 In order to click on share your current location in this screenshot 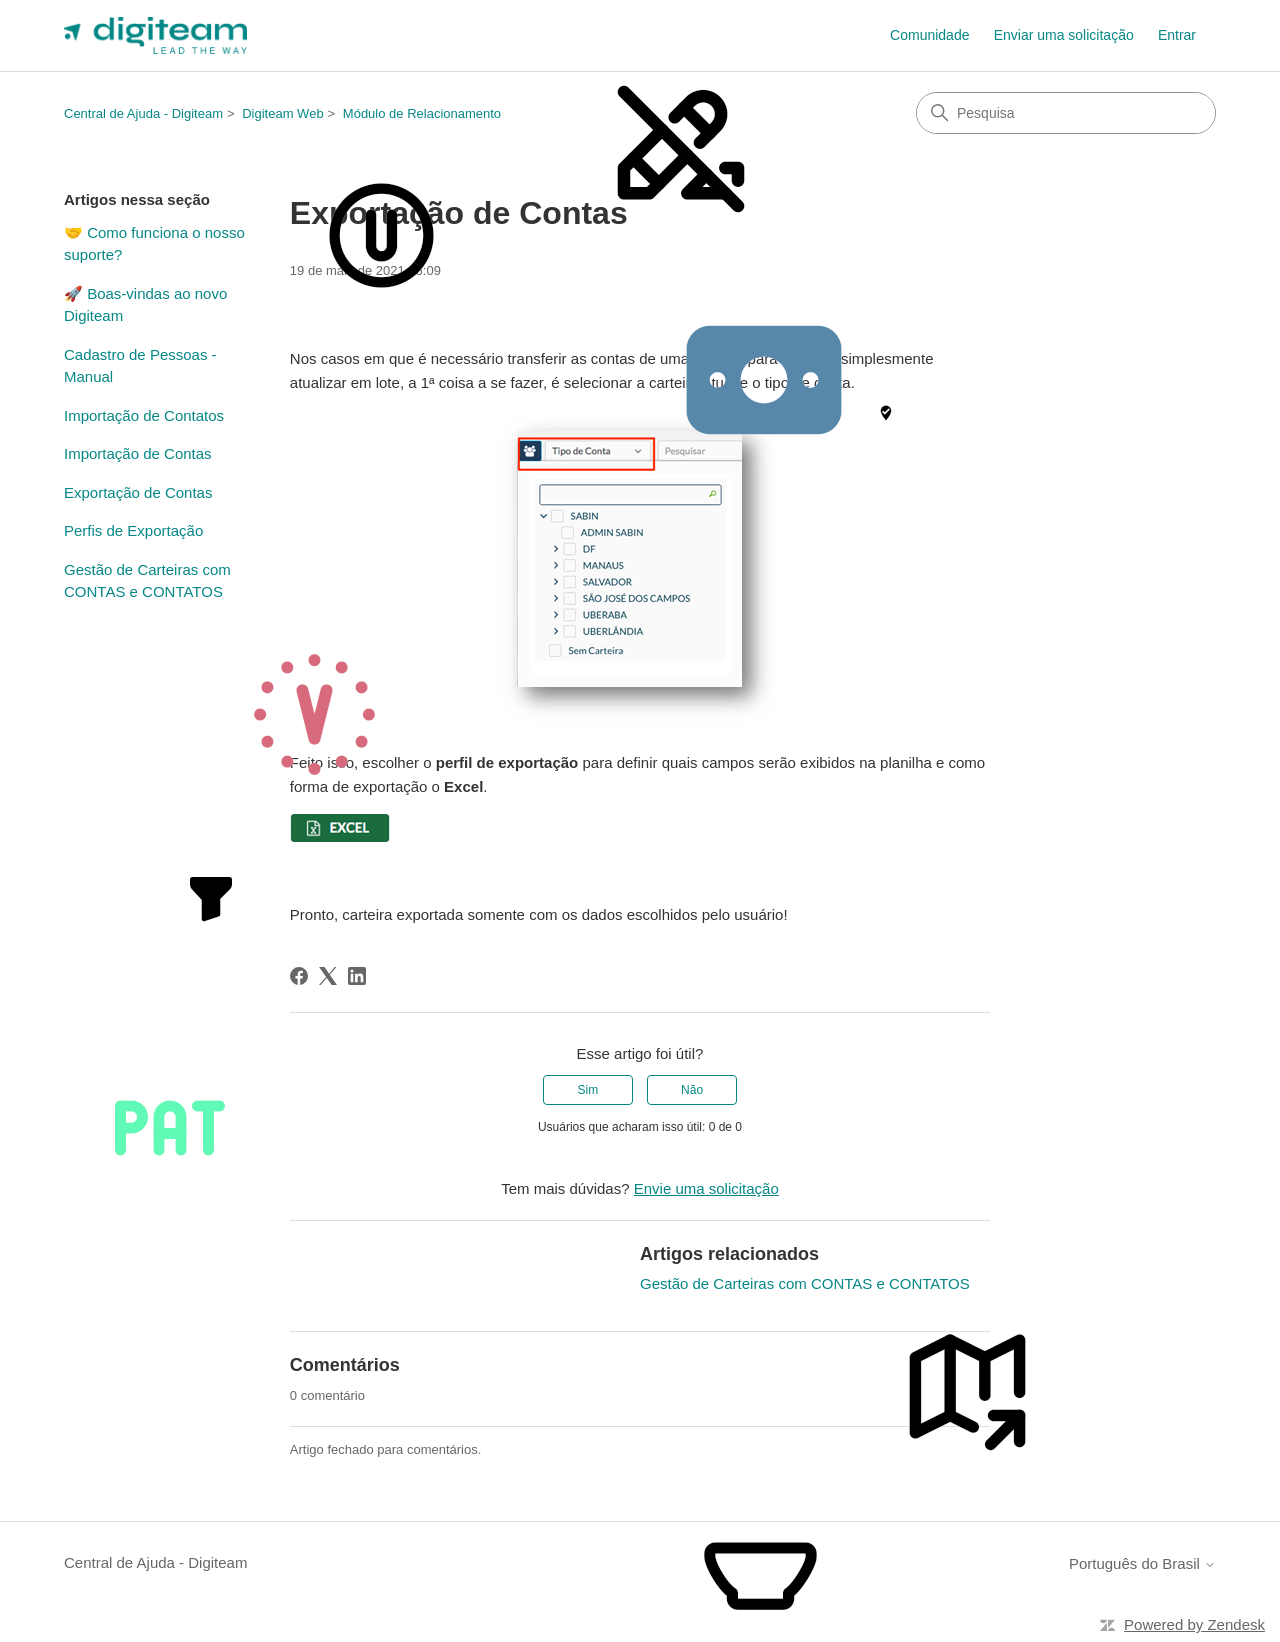, I will do `click(967, 1386)`.